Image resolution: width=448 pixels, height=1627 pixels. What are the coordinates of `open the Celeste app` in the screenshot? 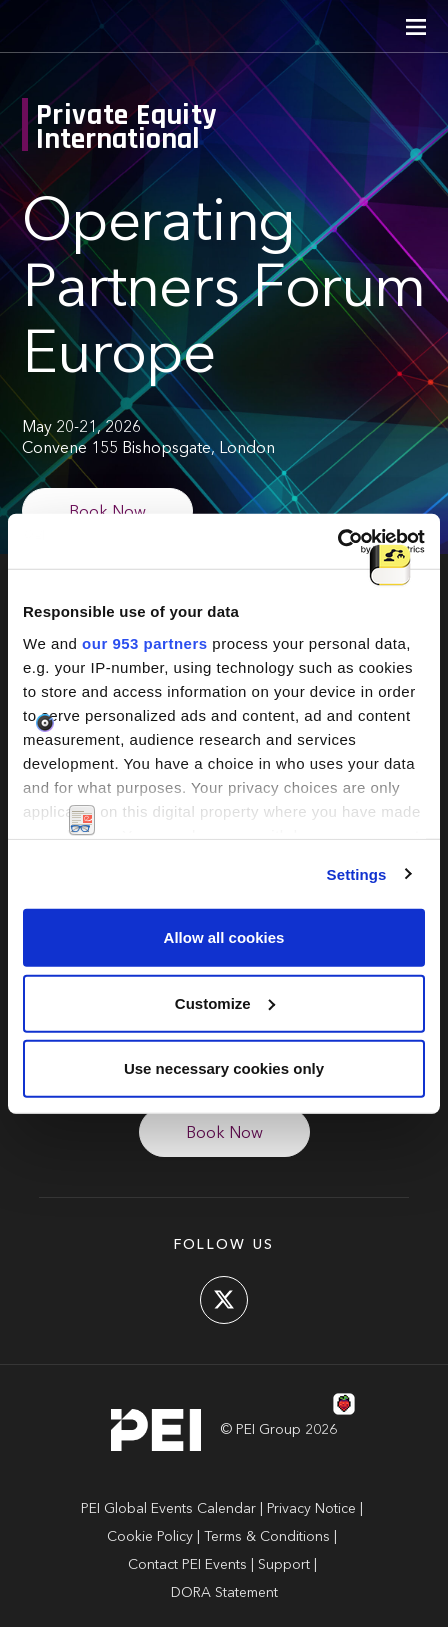 It's located at (344, 1404).